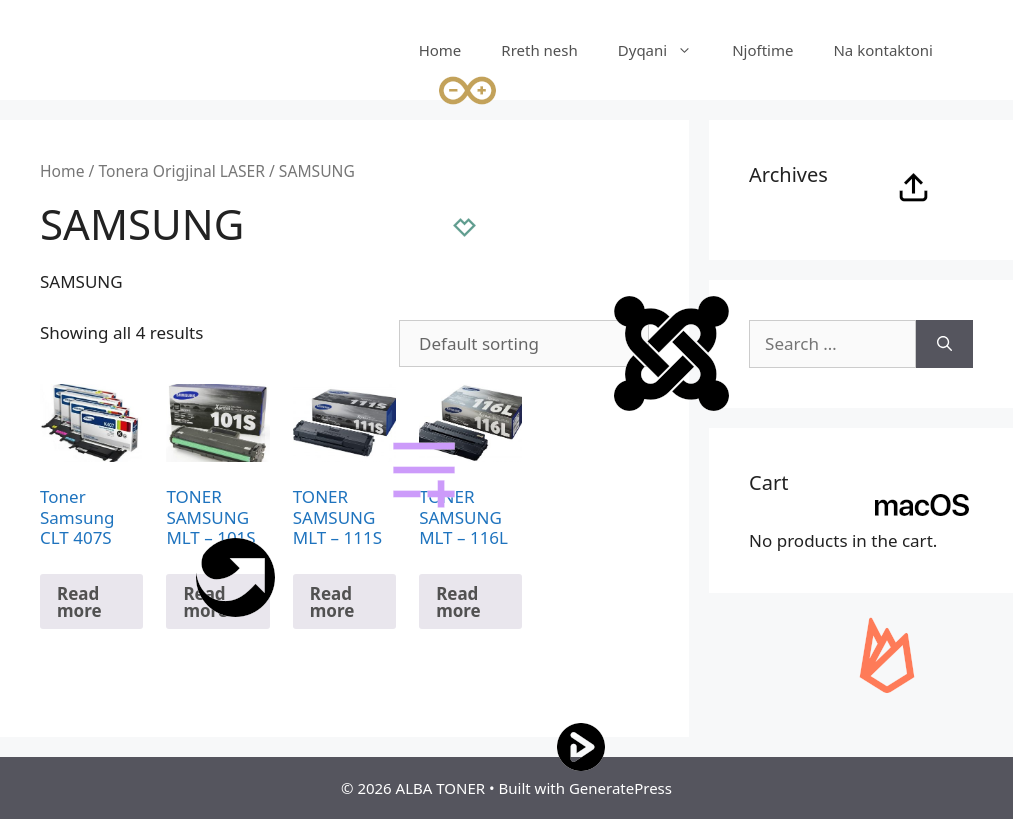  What do you see at coordinates (913, 187) in the screenshot?
I see `share content with others` at bounding box center [913, 187].